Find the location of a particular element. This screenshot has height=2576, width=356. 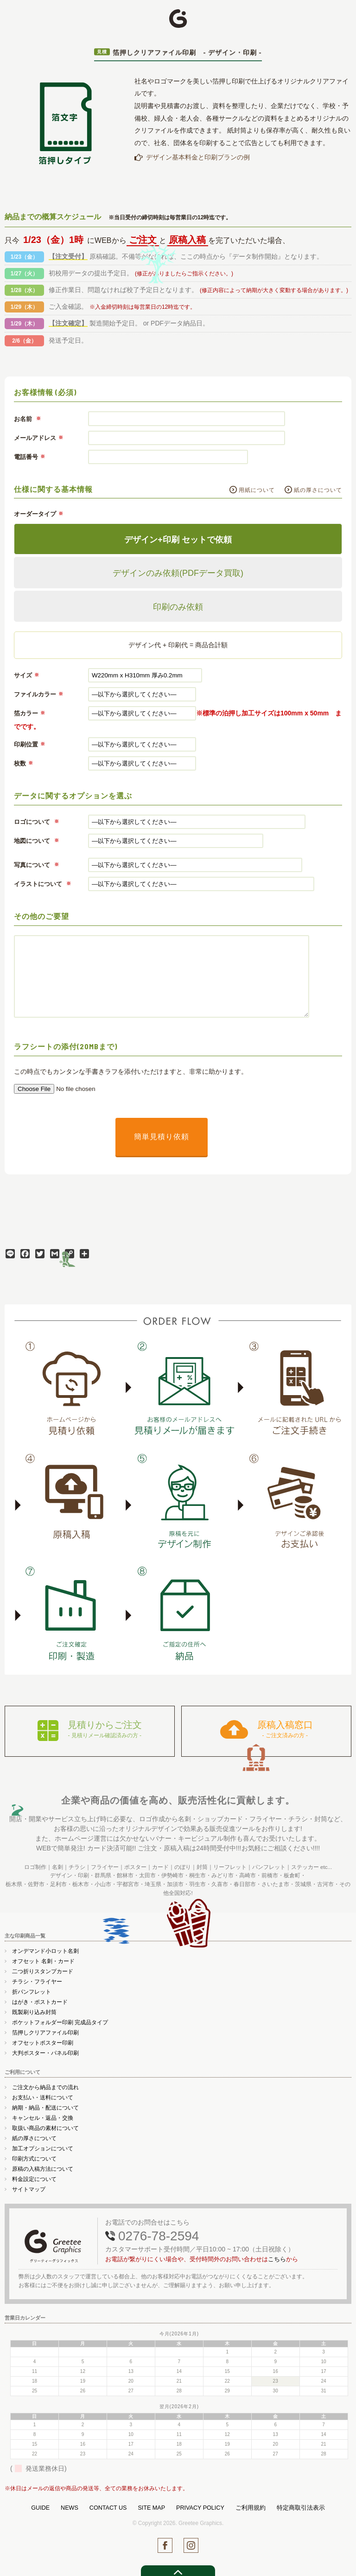

view hiking or walking trail routes is located at coordinates (17, 1810).